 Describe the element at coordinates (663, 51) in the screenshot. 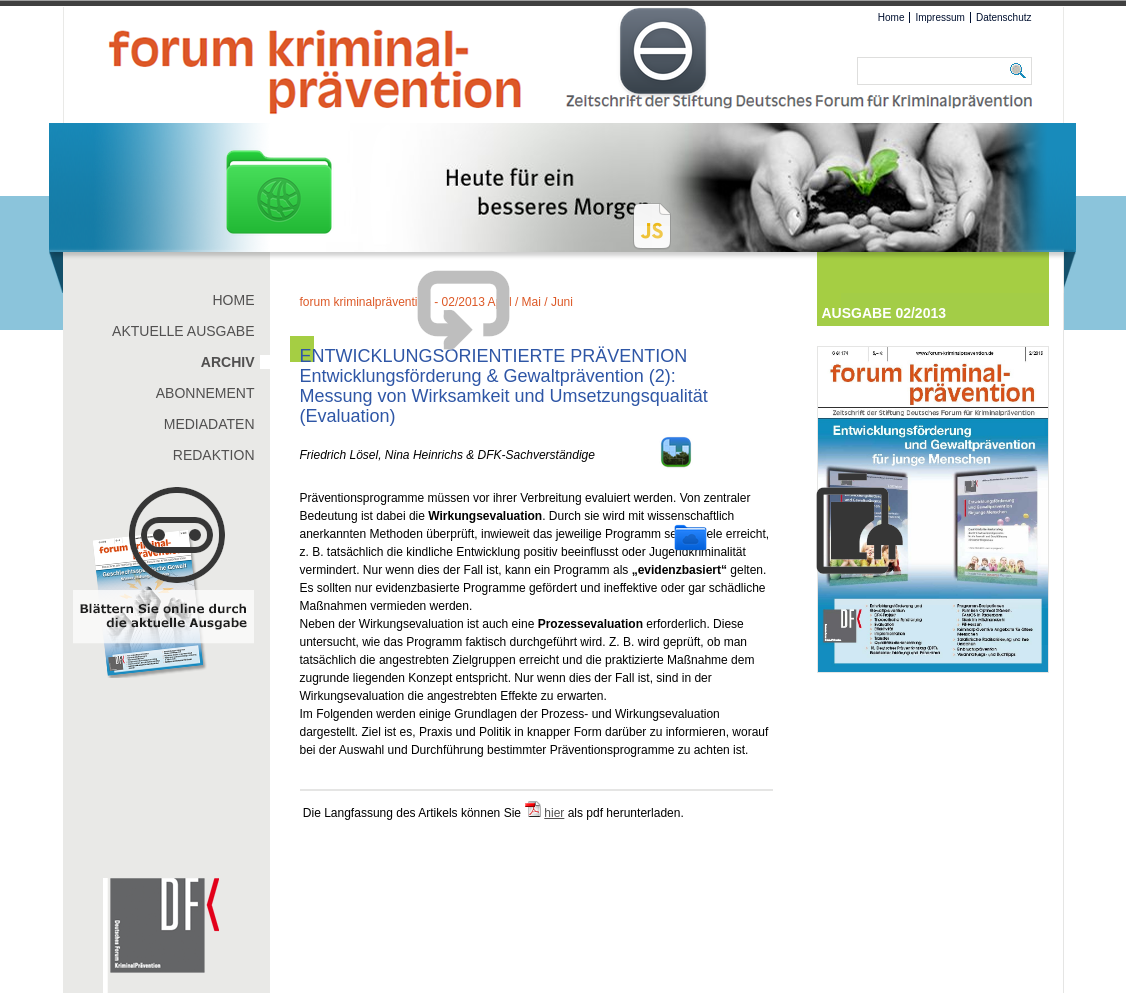

I see `suspend or pause an application` at that location.